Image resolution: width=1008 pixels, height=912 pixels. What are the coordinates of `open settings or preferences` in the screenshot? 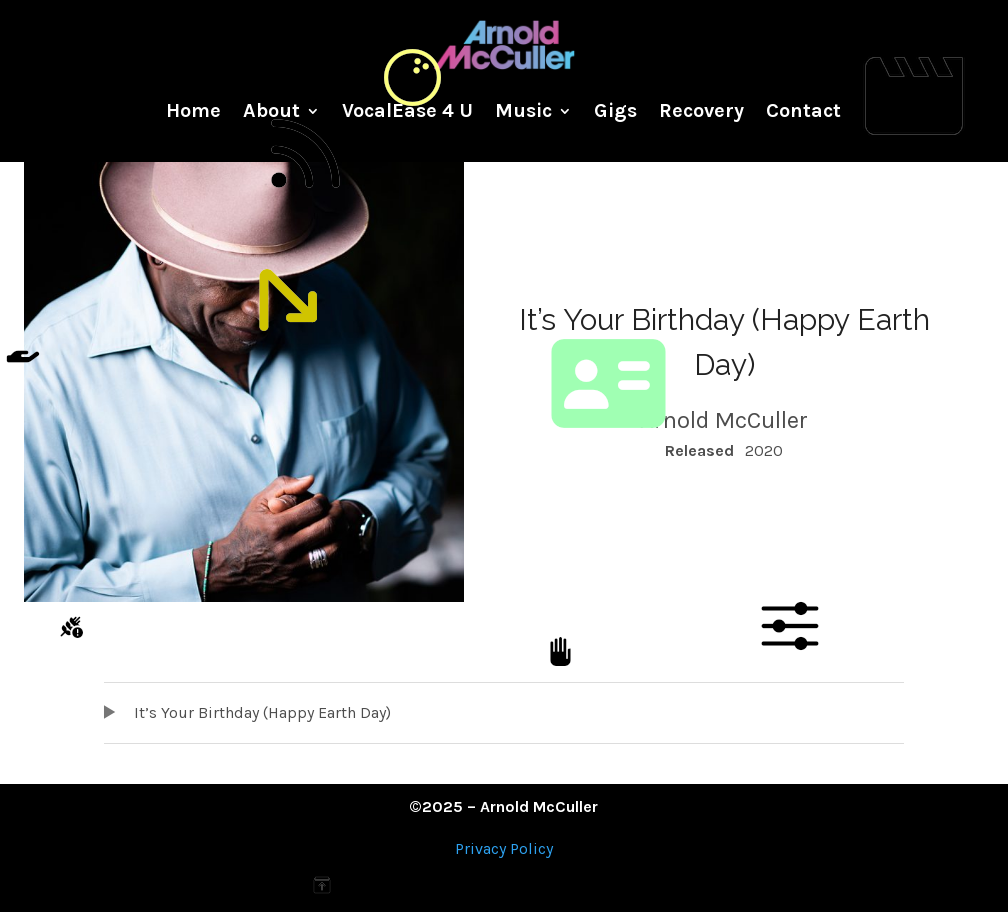 It's located at (790, 626).